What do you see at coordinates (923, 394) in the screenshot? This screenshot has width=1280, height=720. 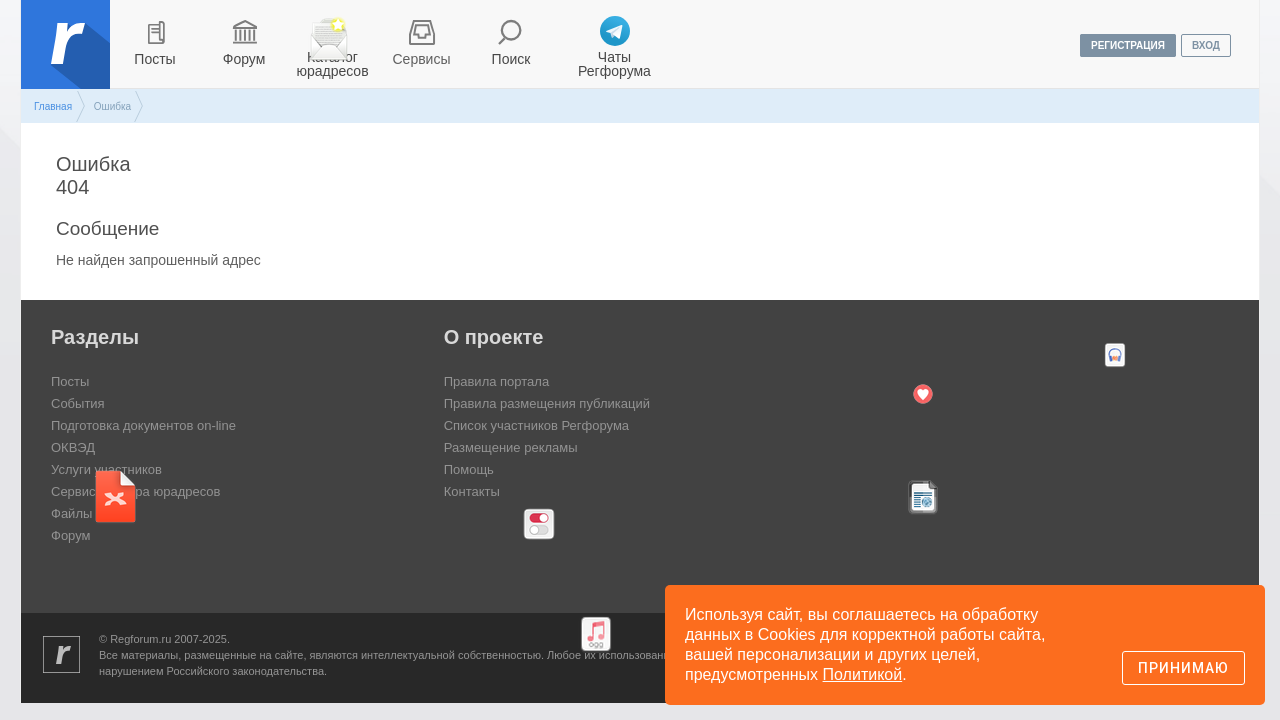 I see `mark item as favorite` at bounding box center [923, 394].